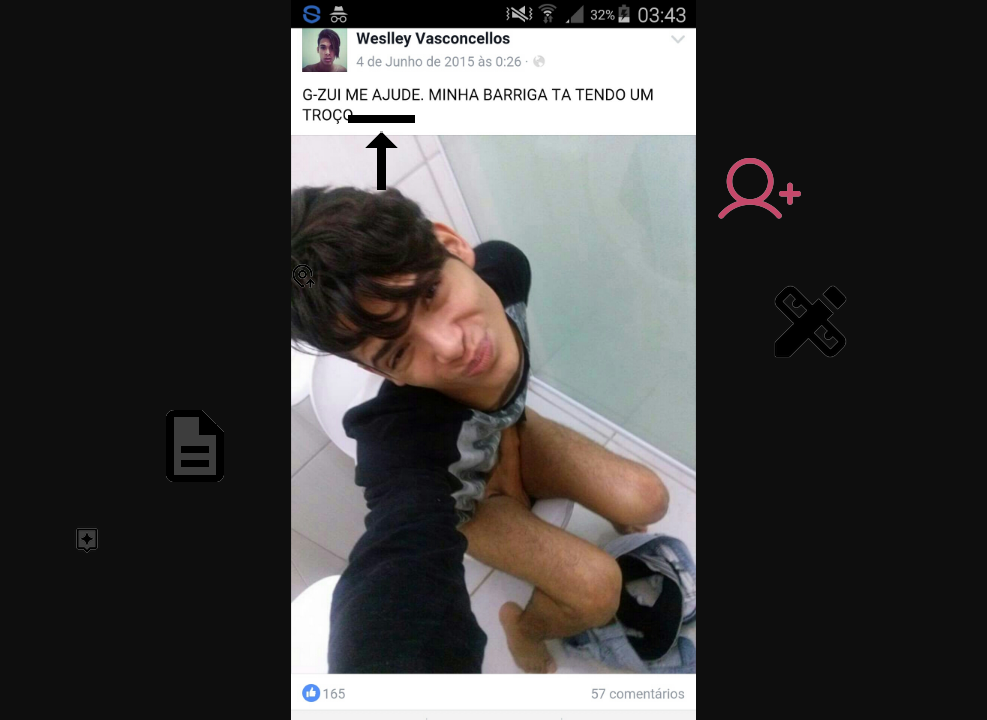  Describe the element at coordinates (810, 321) in the screenshot. I see `access design tools and services` at that location.